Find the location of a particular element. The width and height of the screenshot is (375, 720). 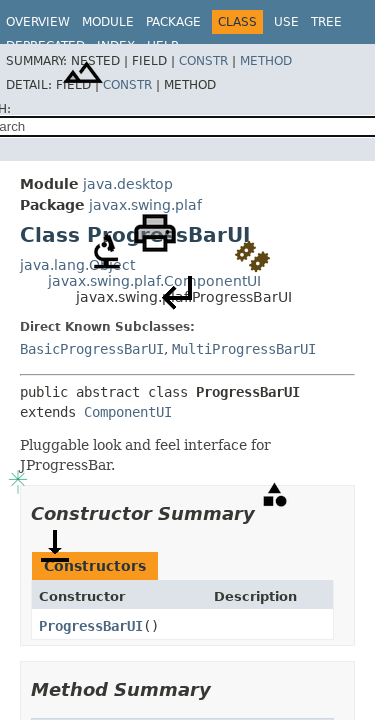

navigate to parent folder or directory is located at coordinates (176, 292).